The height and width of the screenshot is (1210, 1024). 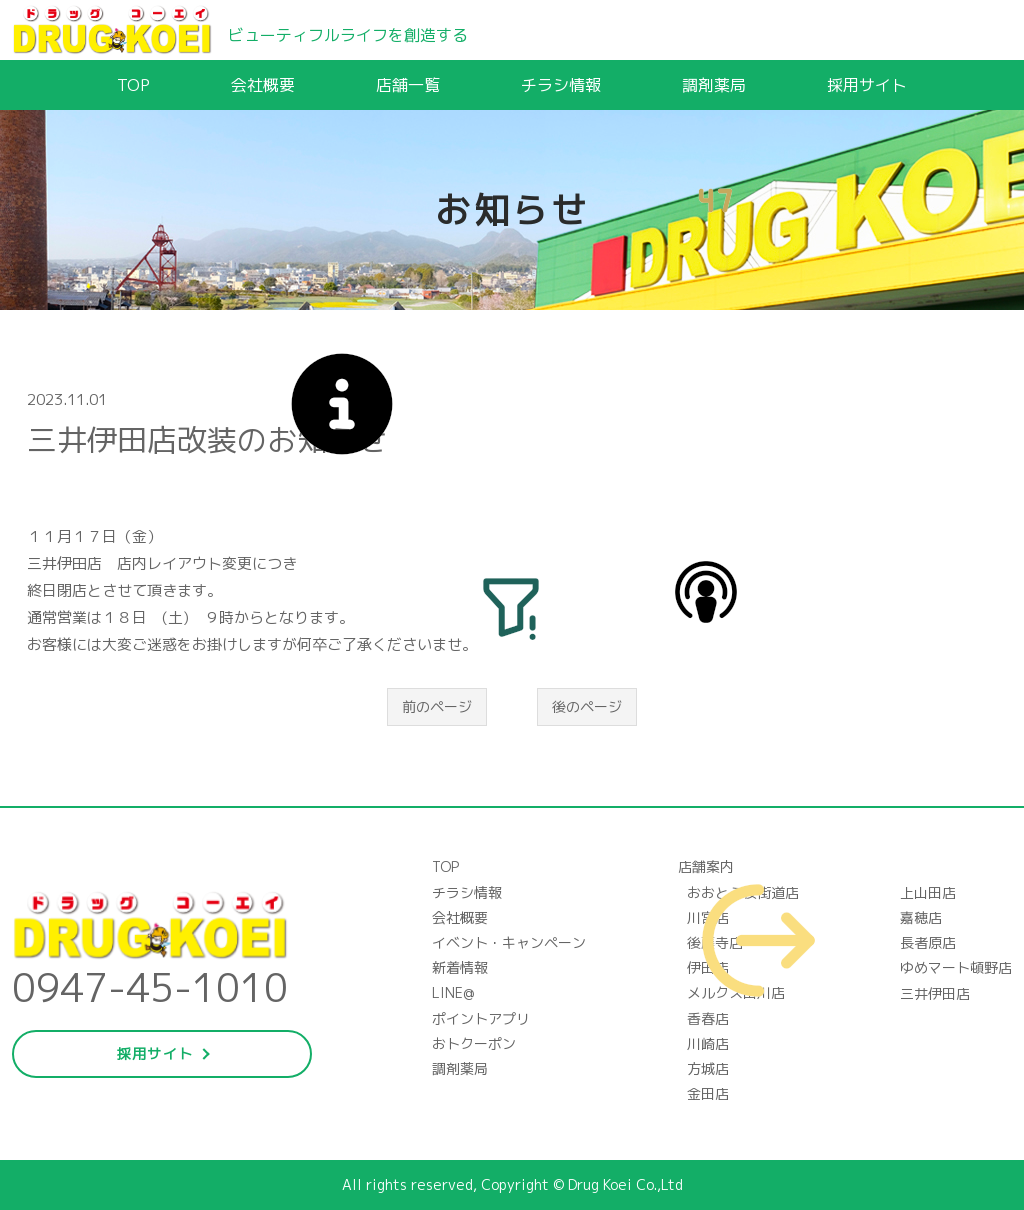 I want to click on open apple podcasts, so click(x=706, y=592).